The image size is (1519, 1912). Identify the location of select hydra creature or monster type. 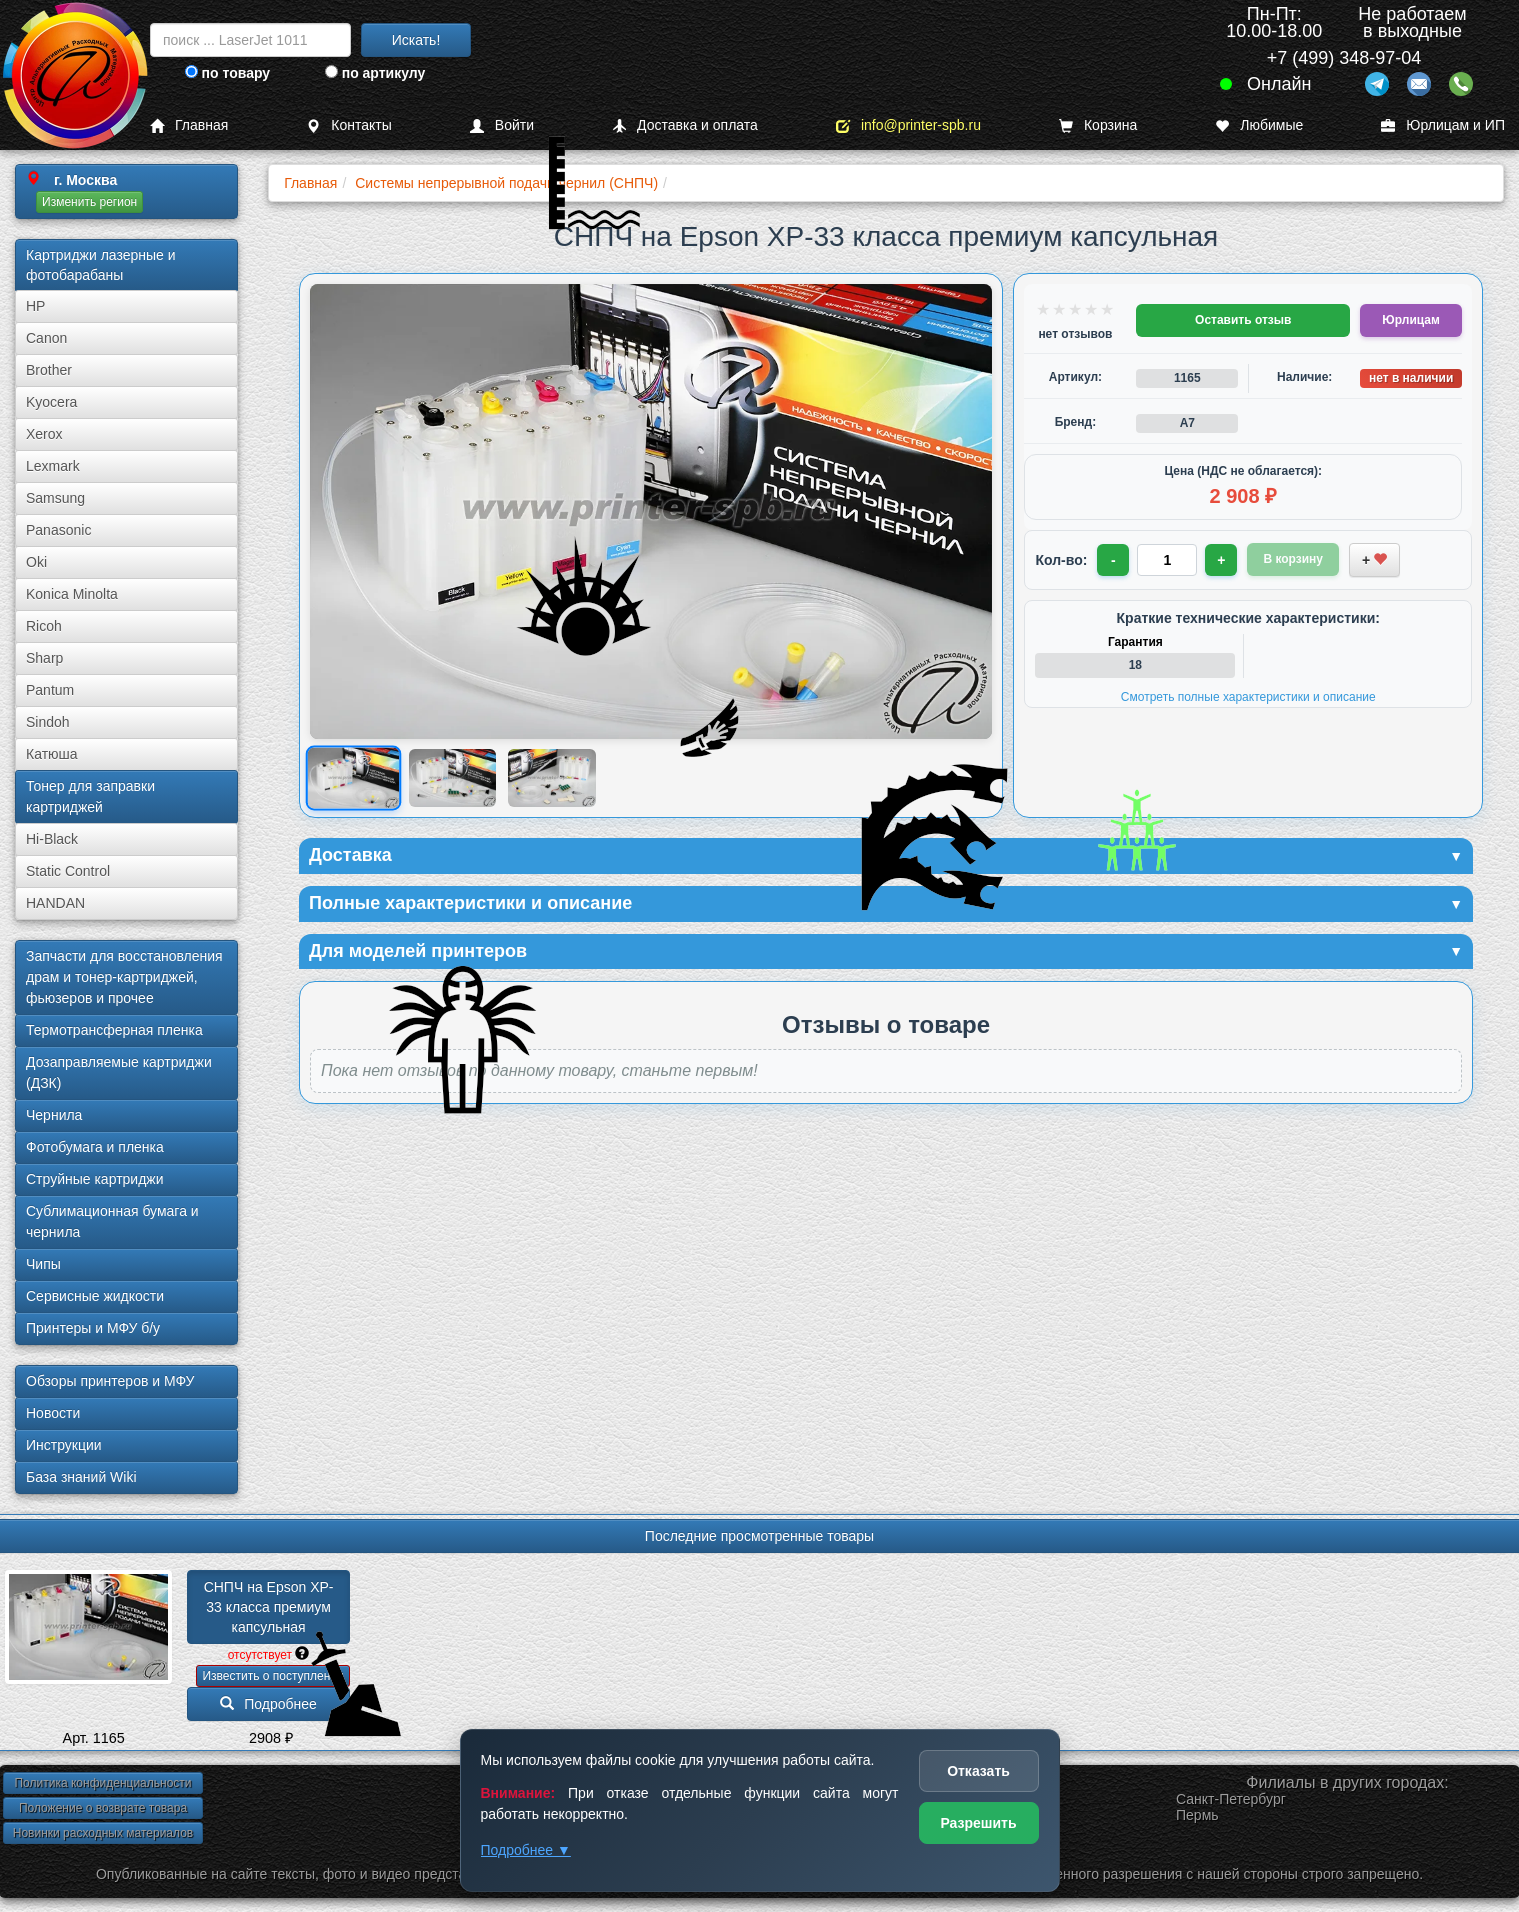
(935, 837).